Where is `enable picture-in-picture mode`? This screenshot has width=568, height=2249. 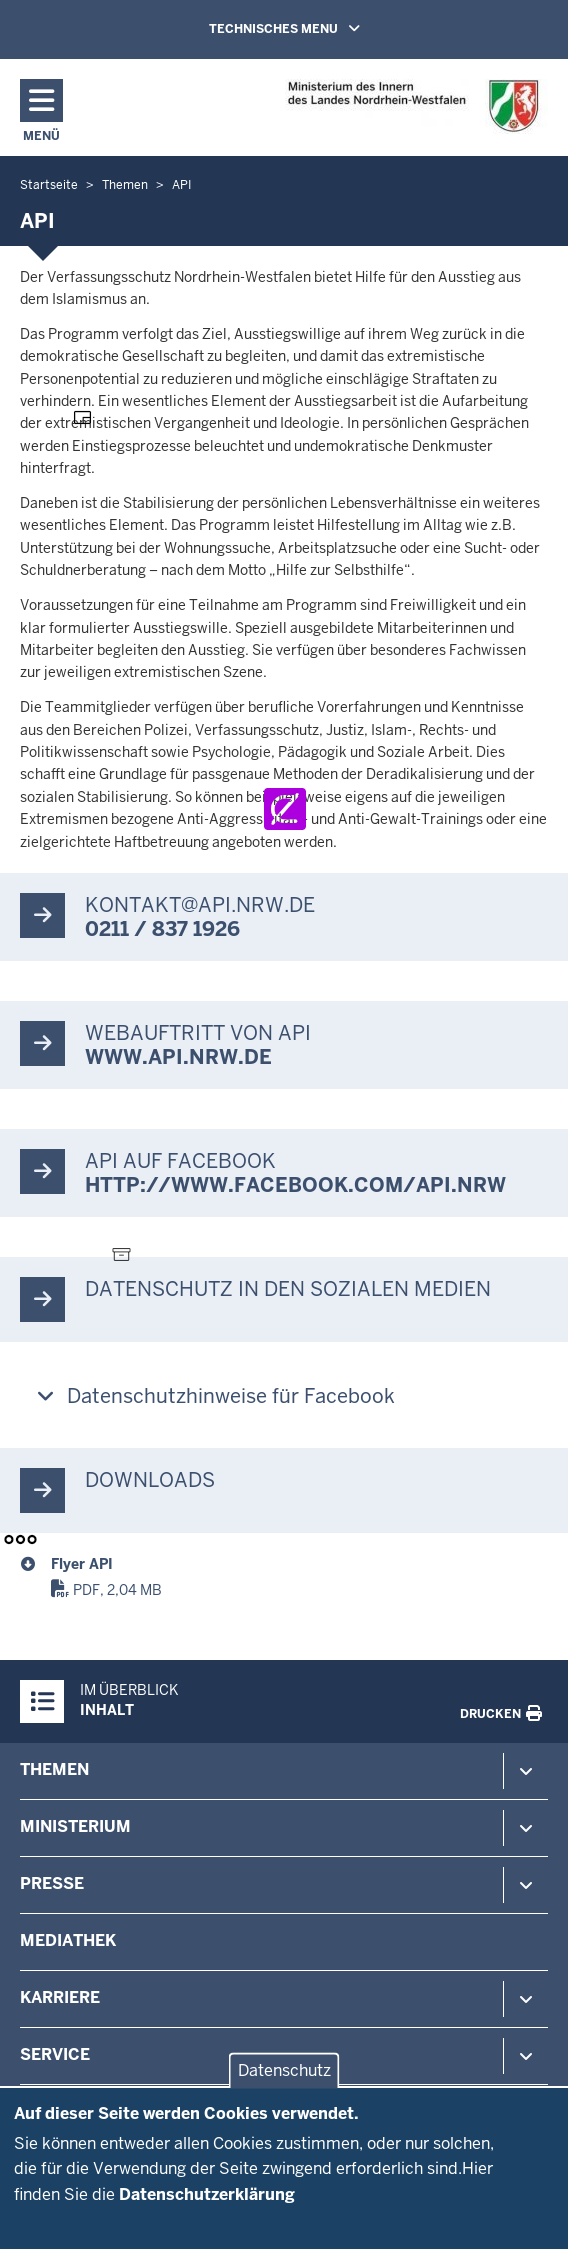
enable picture-in-picture mode is located at coordinates (82, 417).